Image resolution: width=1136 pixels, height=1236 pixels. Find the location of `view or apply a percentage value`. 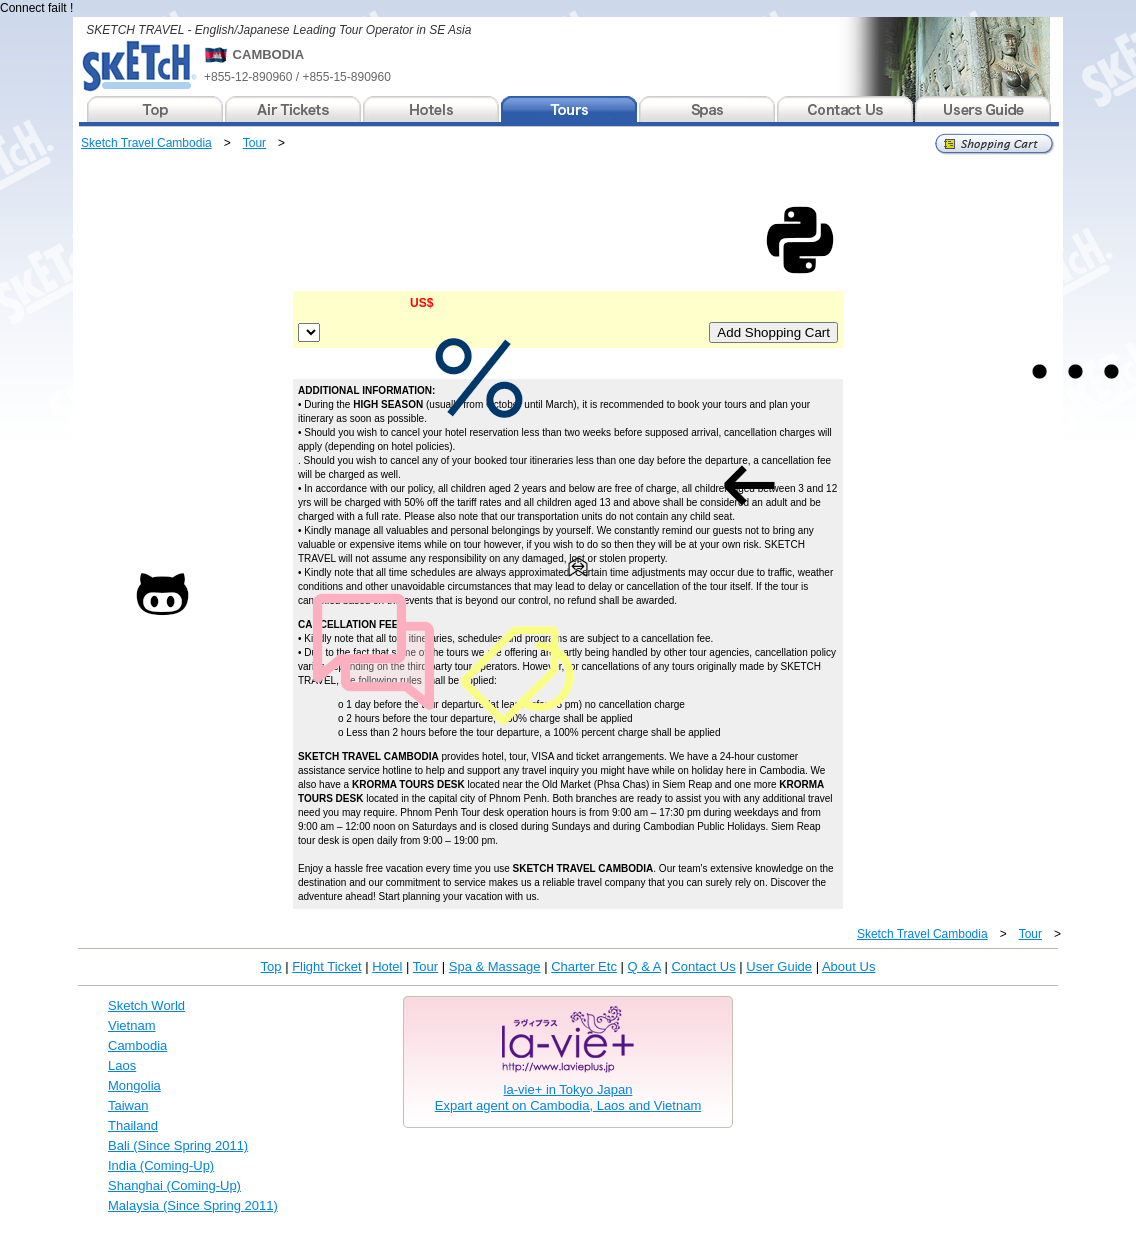

view or apply a percentage value is located at coordinates (479, 378).